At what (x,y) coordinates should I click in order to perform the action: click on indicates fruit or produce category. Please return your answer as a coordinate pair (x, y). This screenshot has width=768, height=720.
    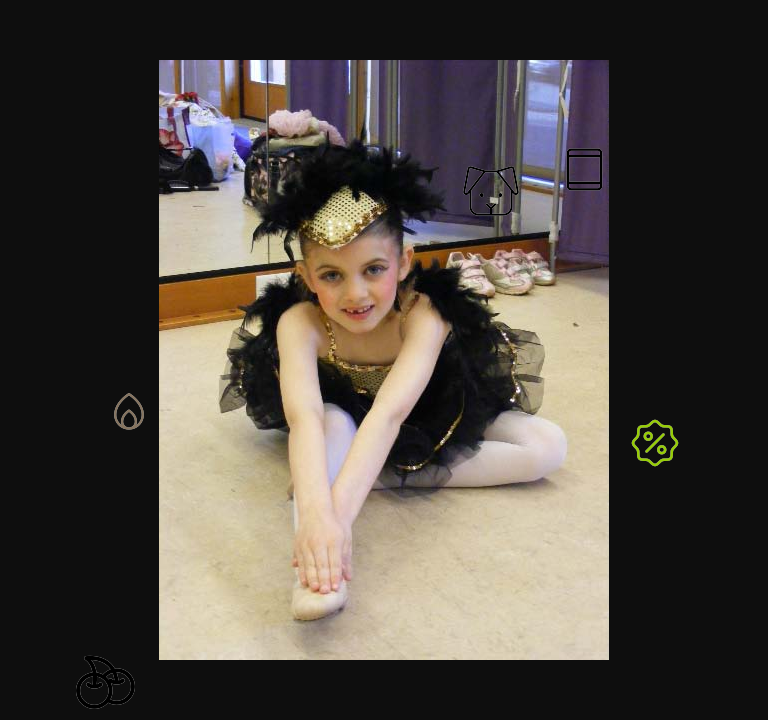
    Looking at the image, I should click on (104, 682).